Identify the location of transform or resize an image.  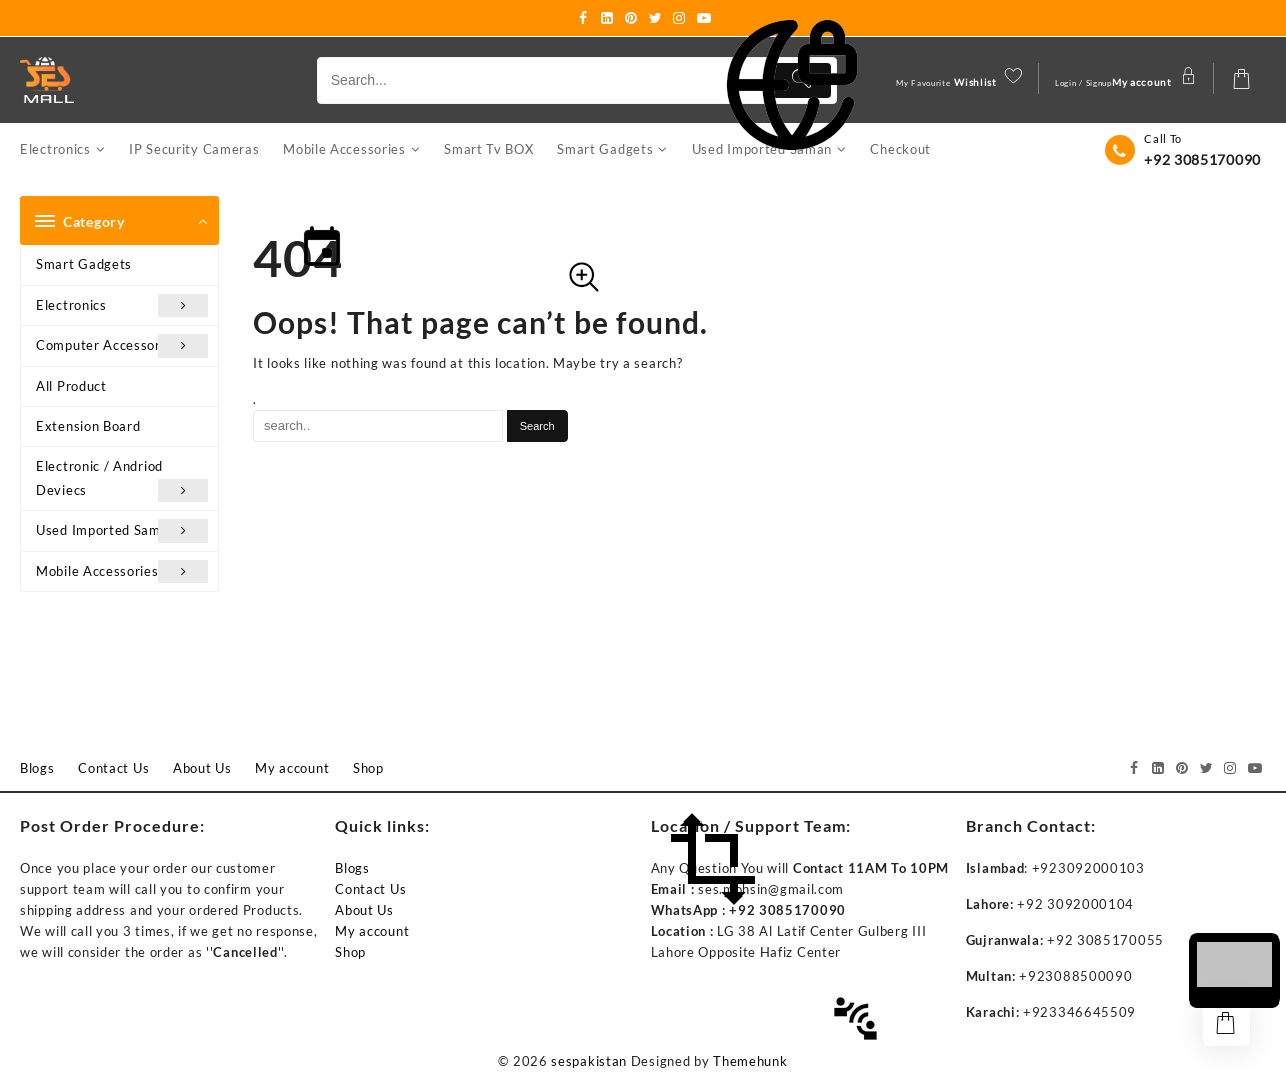
(713, 859).